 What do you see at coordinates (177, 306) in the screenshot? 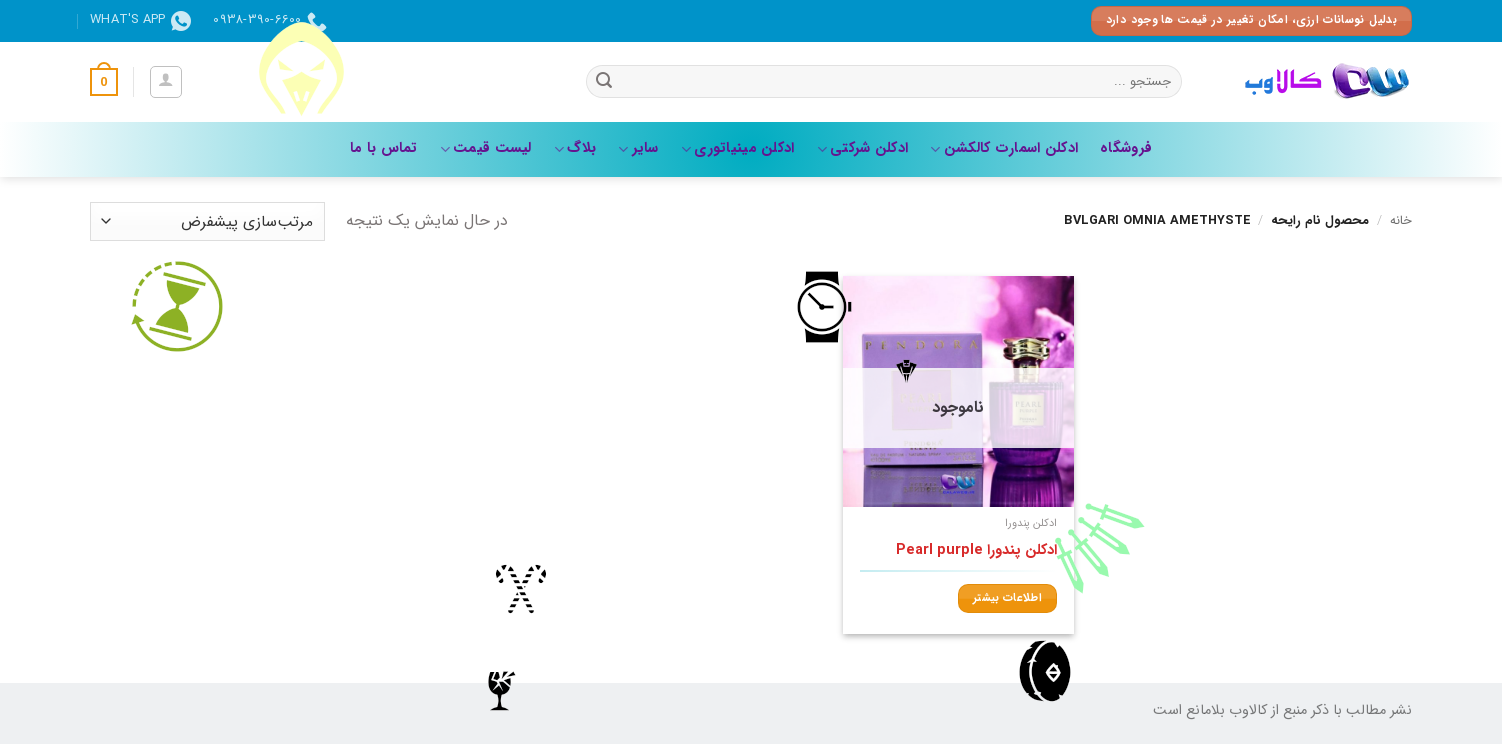
I see `indicates time remaining or elapsed duration` at bounding box center [177, 306].